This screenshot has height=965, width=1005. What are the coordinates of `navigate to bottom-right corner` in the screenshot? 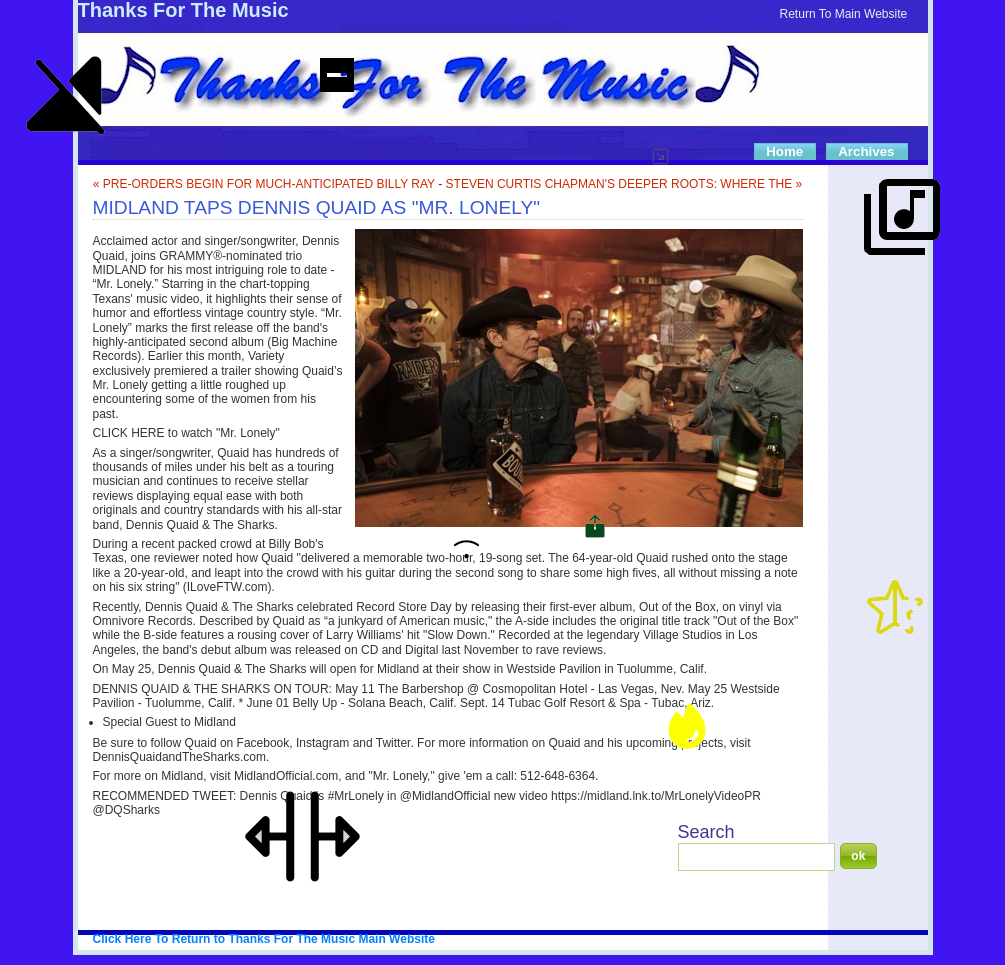 It's located at (660, 156).